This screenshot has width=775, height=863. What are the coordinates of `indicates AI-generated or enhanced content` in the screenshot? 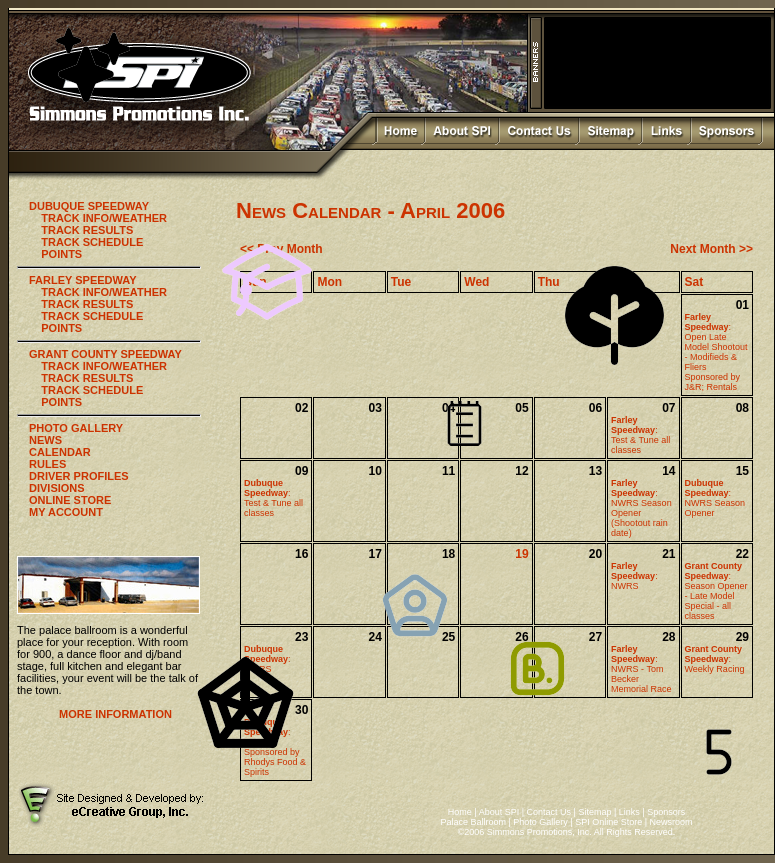 It's located at (93, 65).